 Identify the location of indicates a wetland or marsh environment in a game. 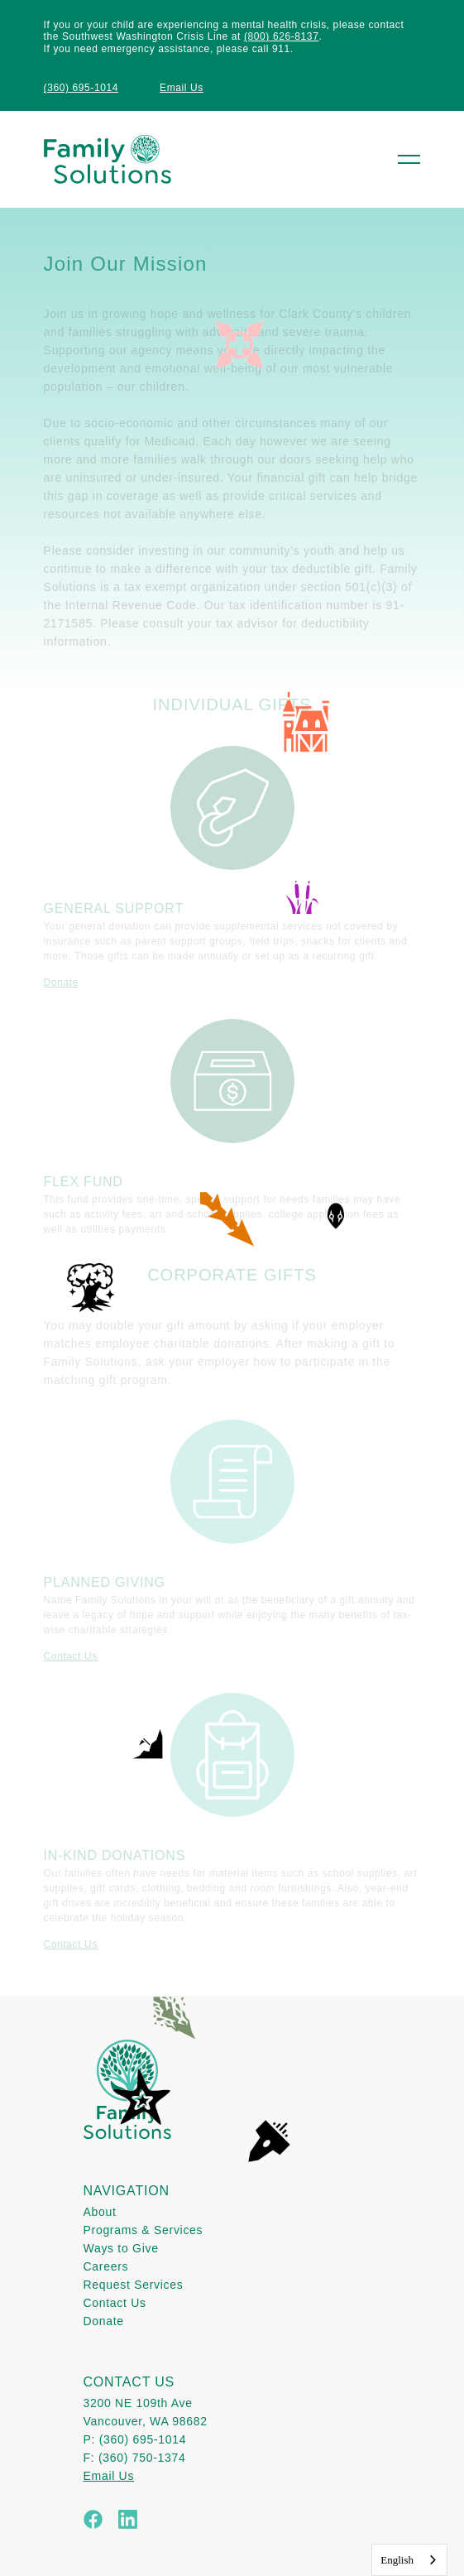
(302, 897).